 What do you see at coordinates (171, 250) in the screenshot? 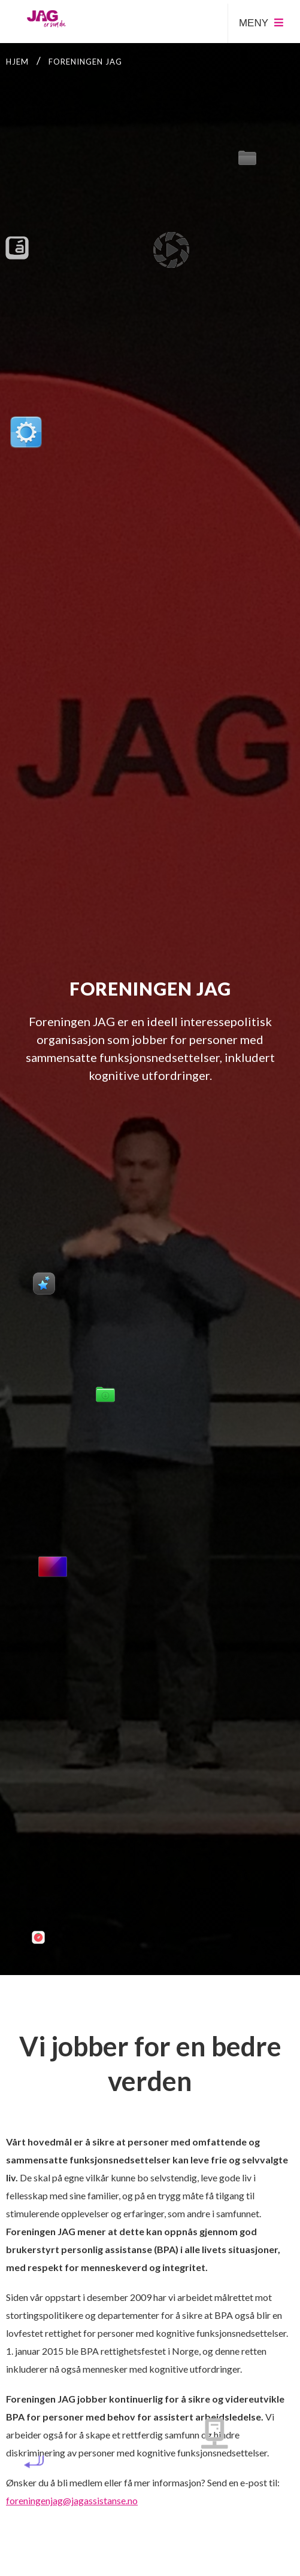
I see `open lollypop music player` at bounding box center [171, 250].